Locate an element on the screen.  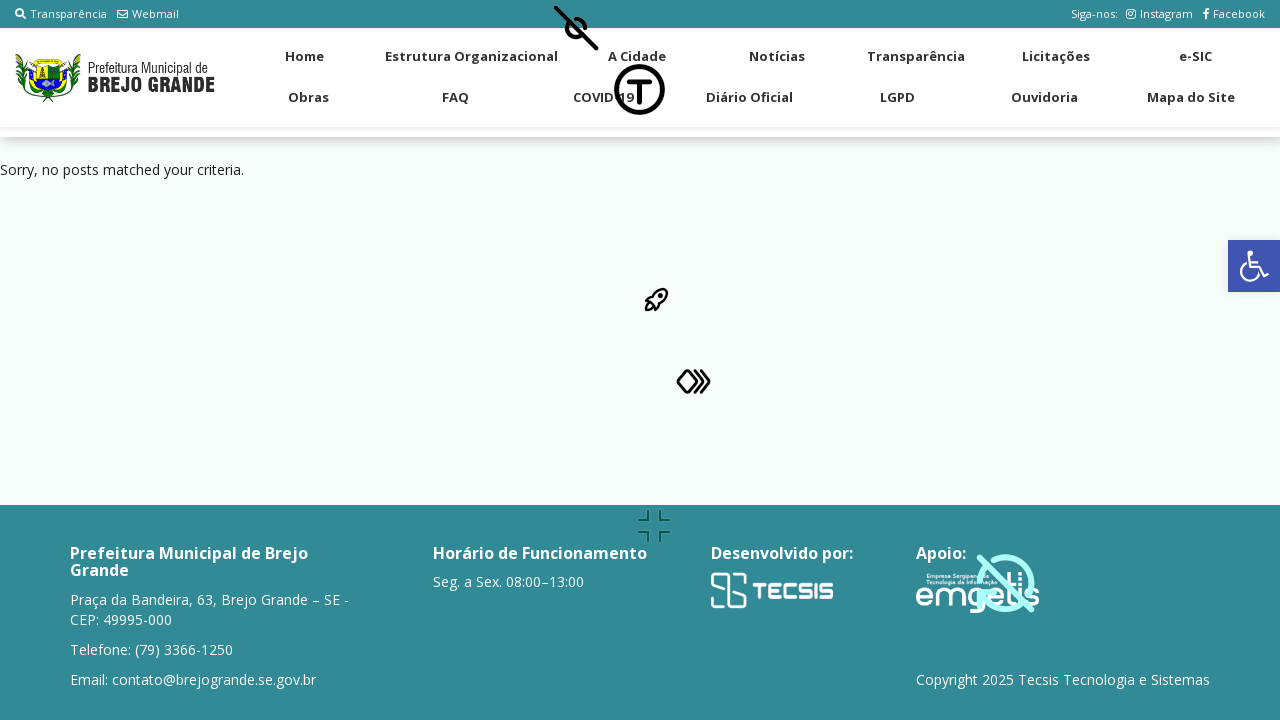
visit thingiverse for 3D printable models is located at coordinates (639, 89).